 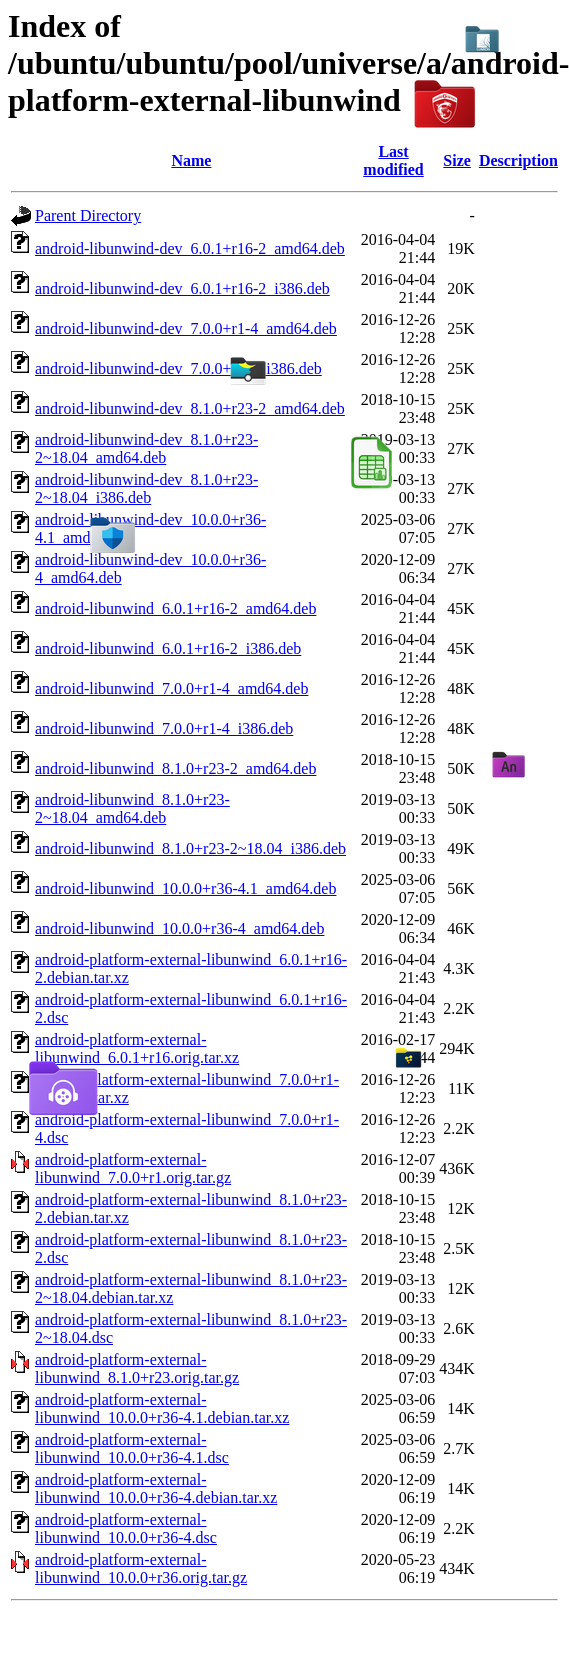 What do you see at coordinates (371, 462) in the screenshot?
I see `open a spreadsheet template file` at bounding box center [371, 462].